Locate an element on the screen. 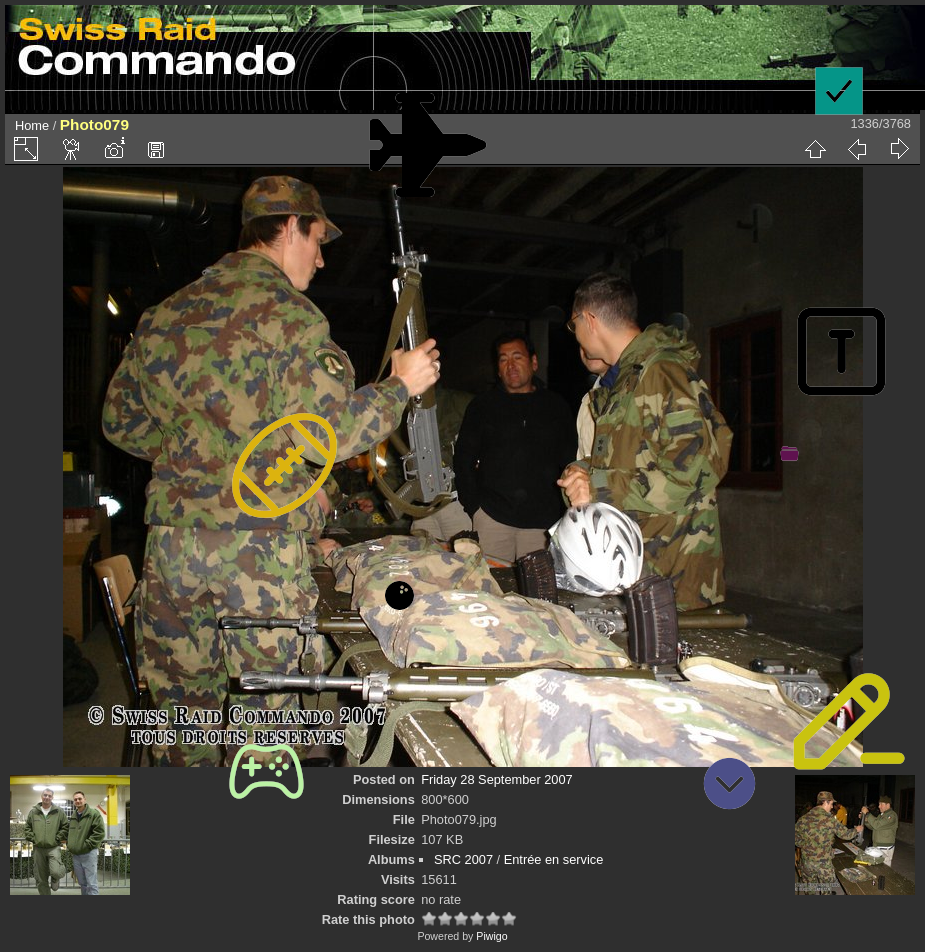 The width and height of the screenshot is (925, 952). view sports scores or updates is located at coordinates (284, 465).